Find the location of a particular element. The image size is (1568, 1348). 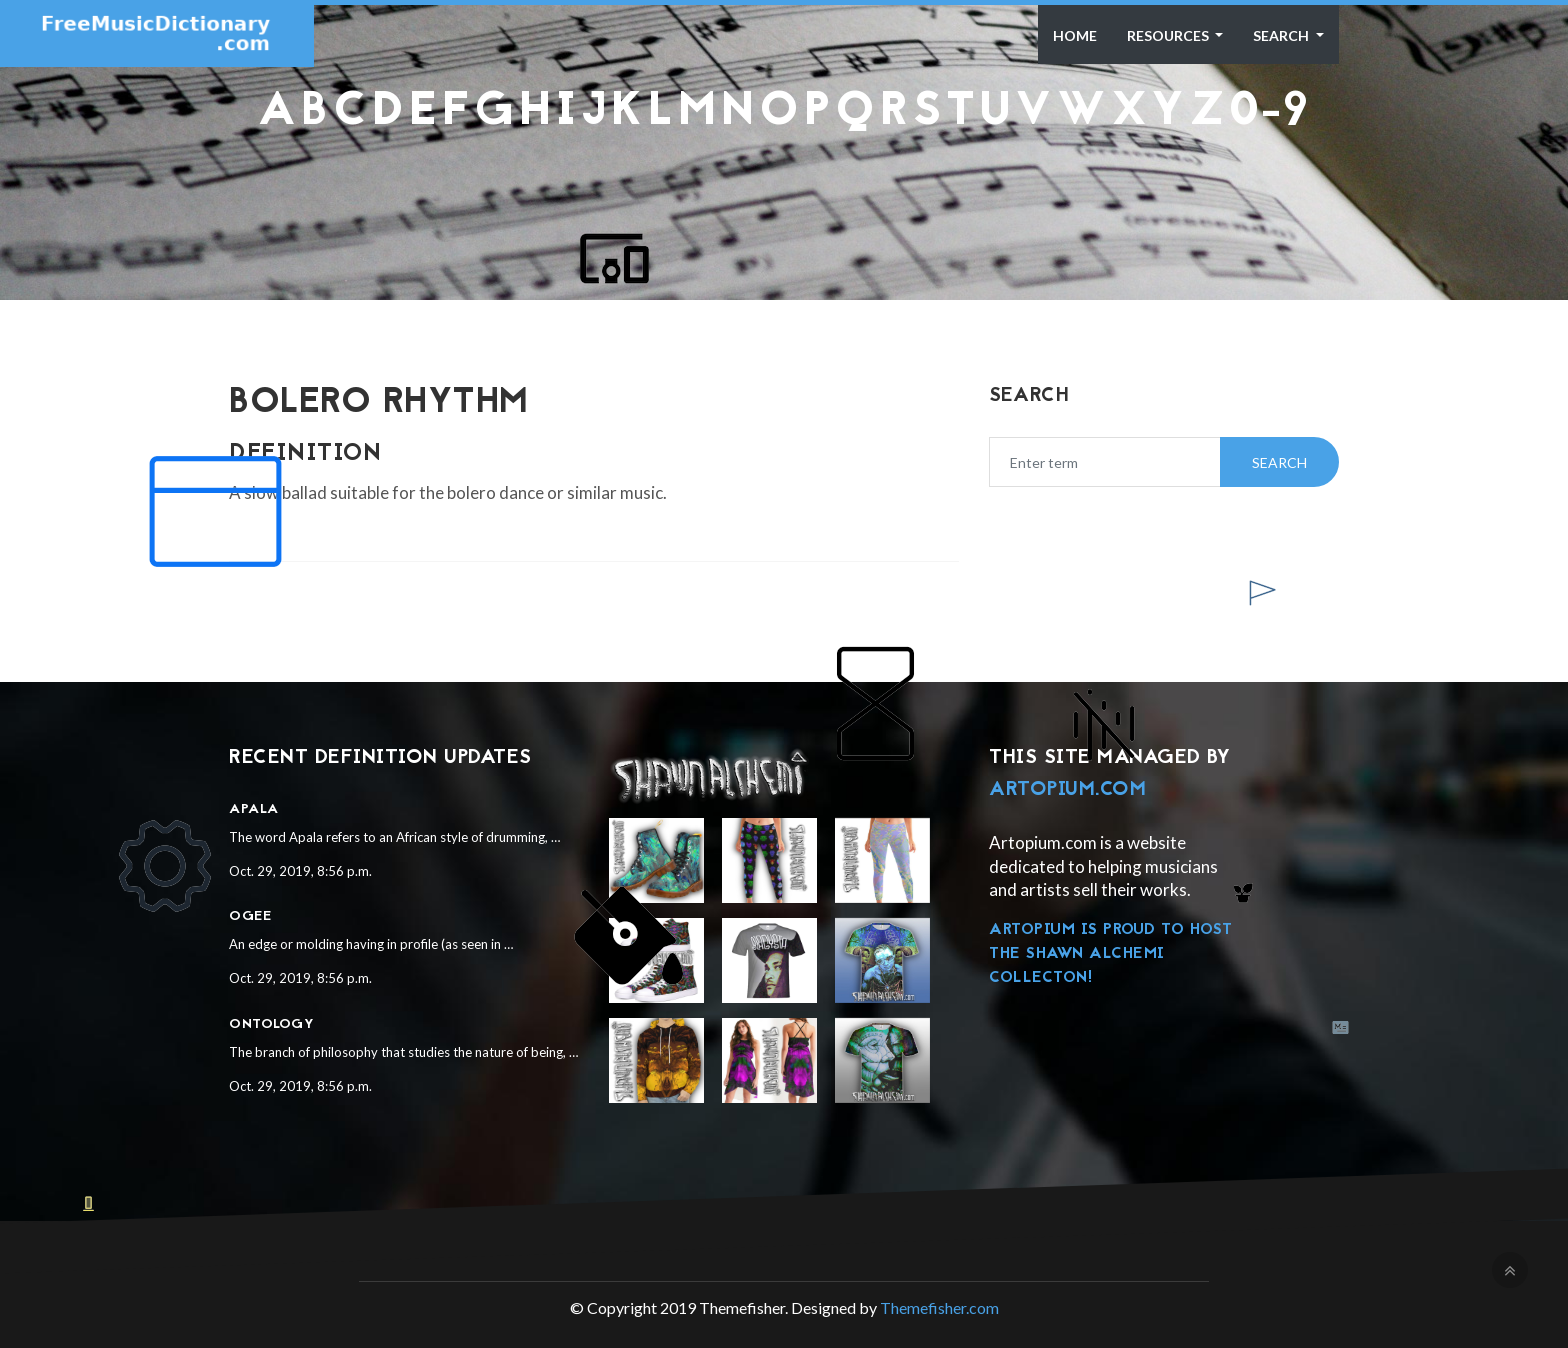

fill area with selected color is located at coordinates (627, 939).